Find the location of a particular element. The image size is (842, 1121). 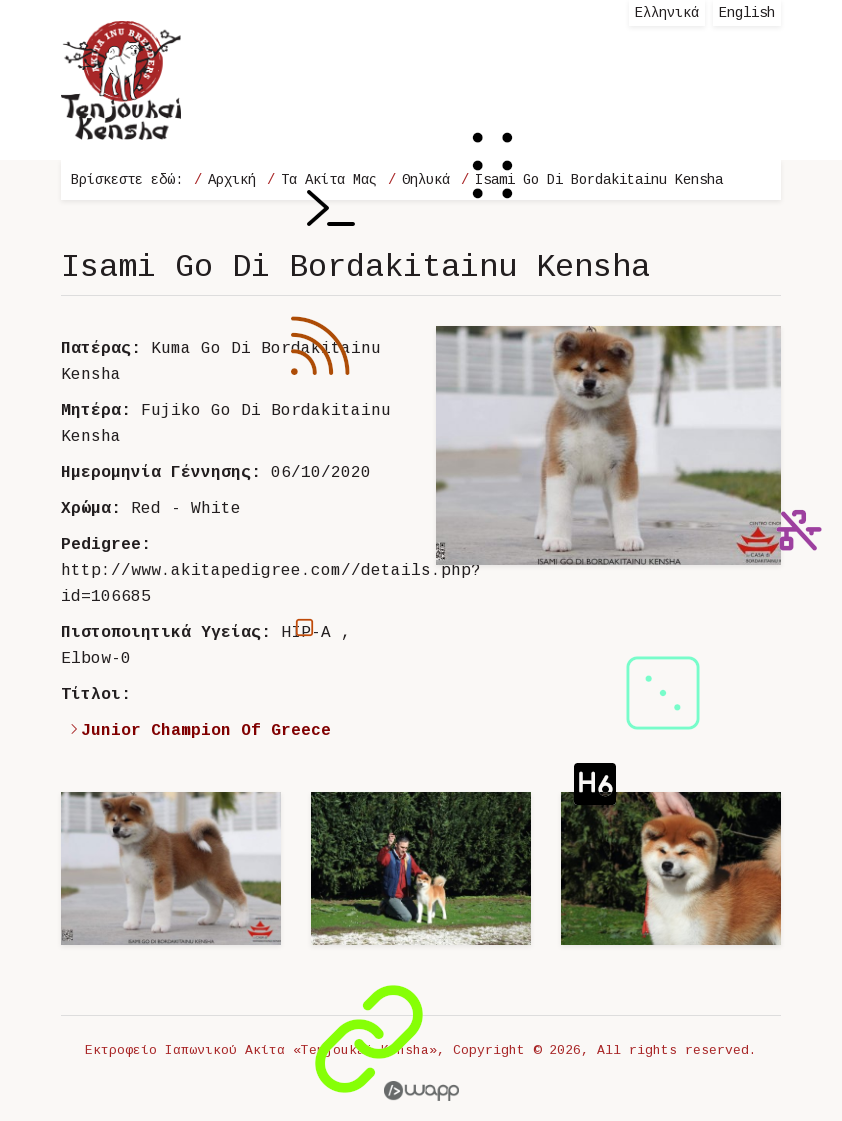

roll or randomize a selection is located at coordinates (663, 693).